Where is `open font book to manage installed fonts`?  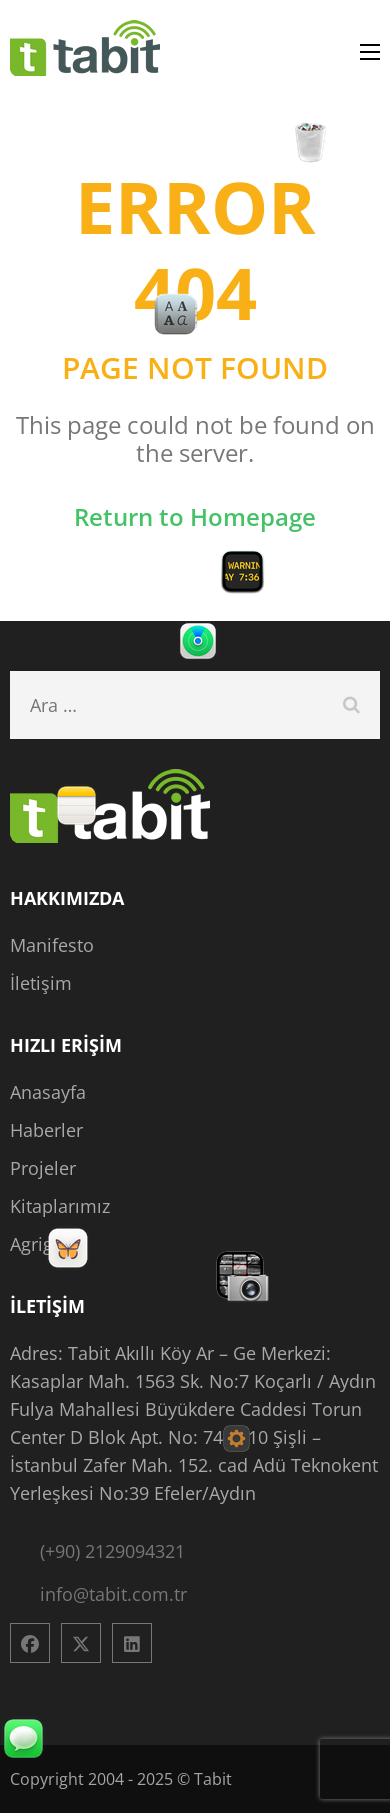
open font book to manage installed fonts is located at coordinates (175, 314).